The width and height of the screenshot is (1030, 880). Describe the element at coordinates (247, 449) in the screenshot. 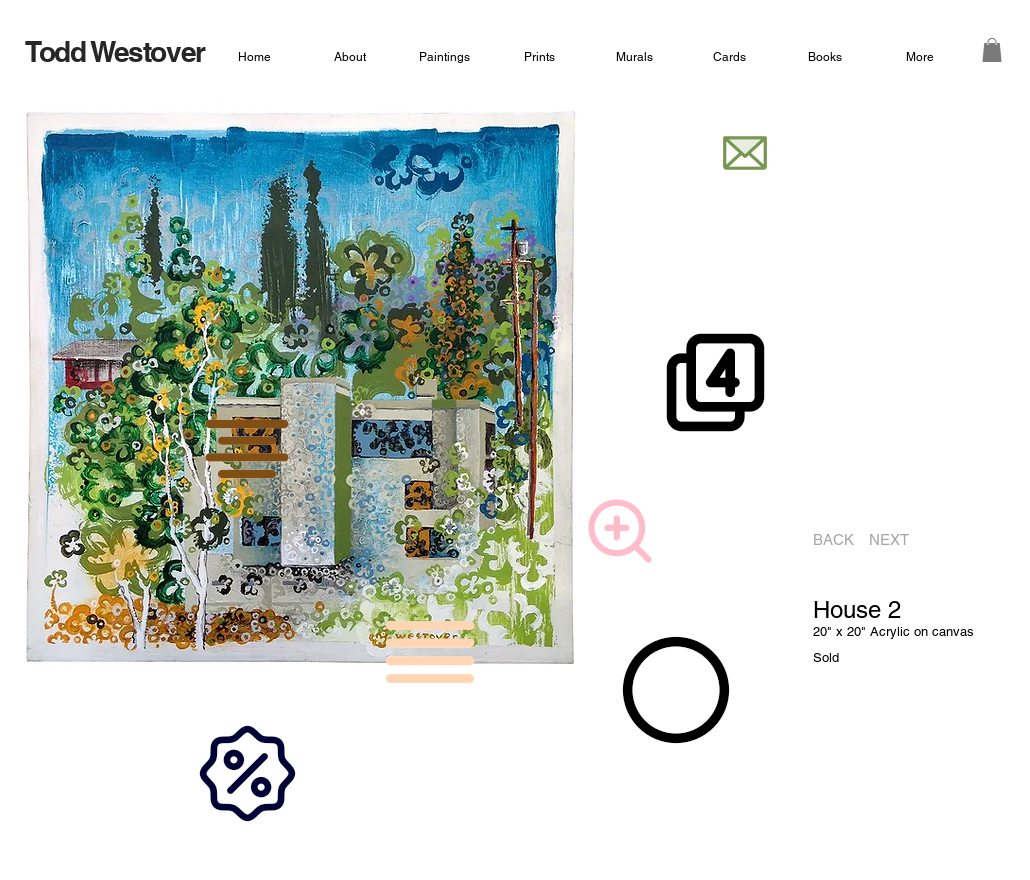

I see `center-align text or content` at that location.